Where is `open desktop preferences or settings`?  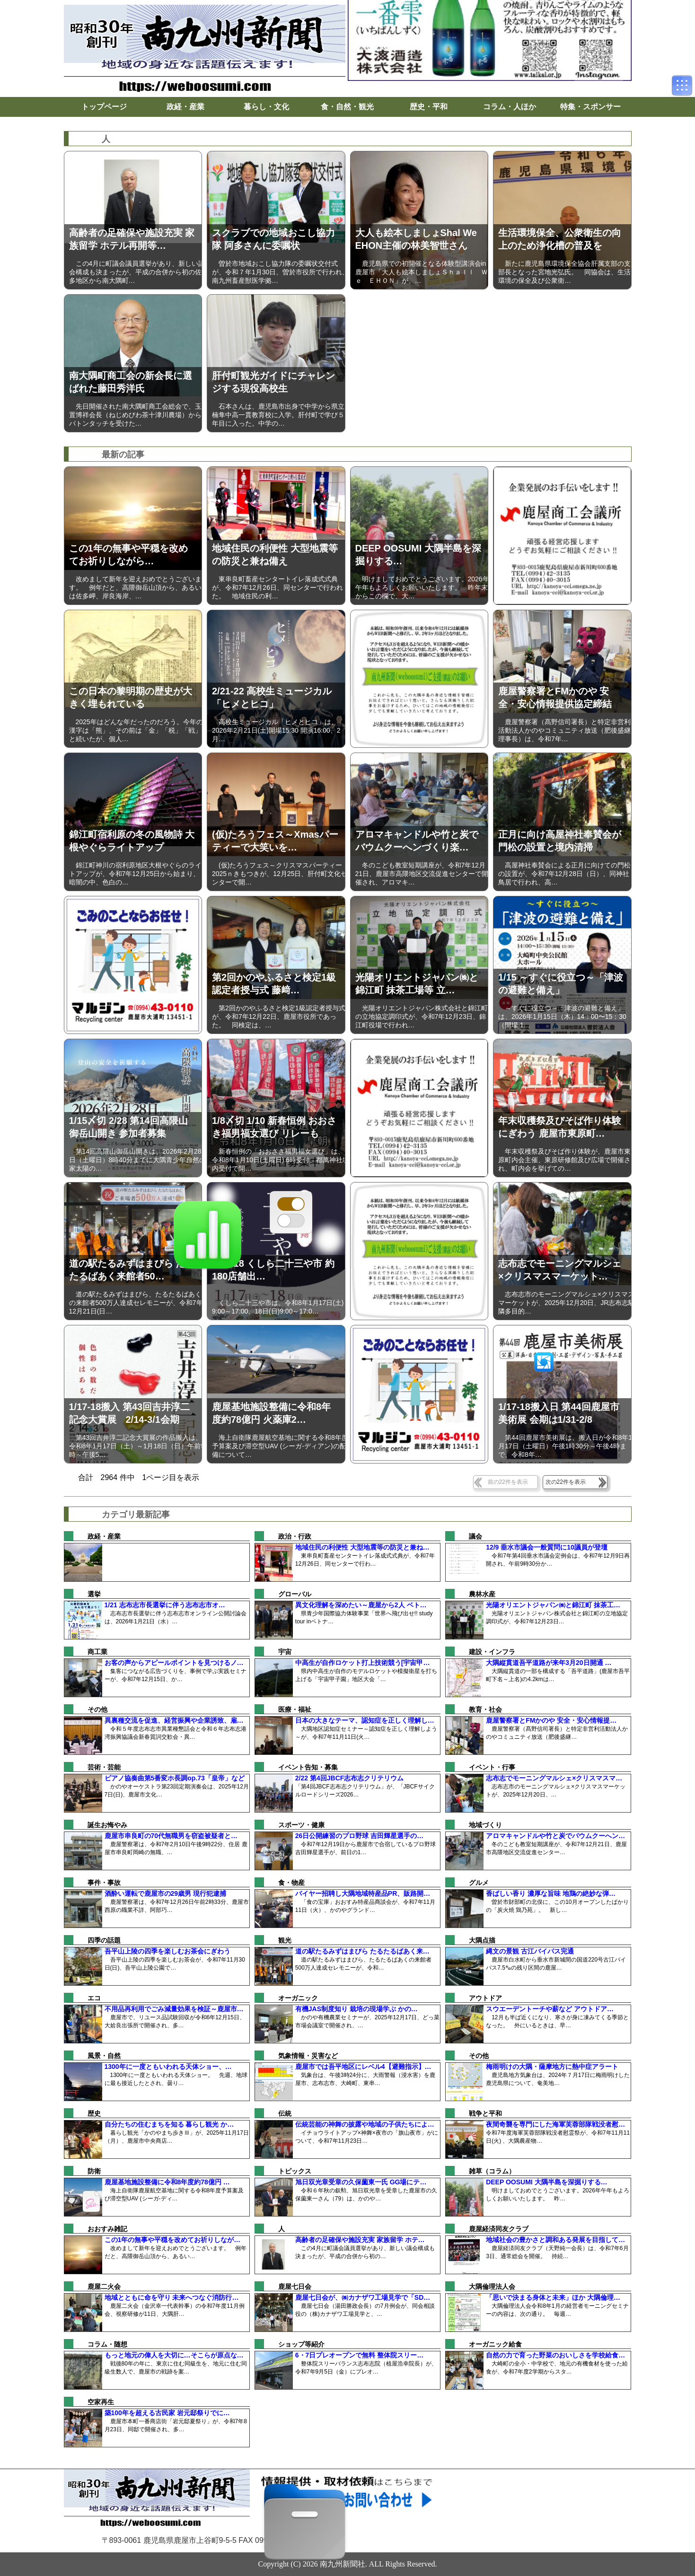
open desktop preferences or settings is located at coordinates (291, 1212).